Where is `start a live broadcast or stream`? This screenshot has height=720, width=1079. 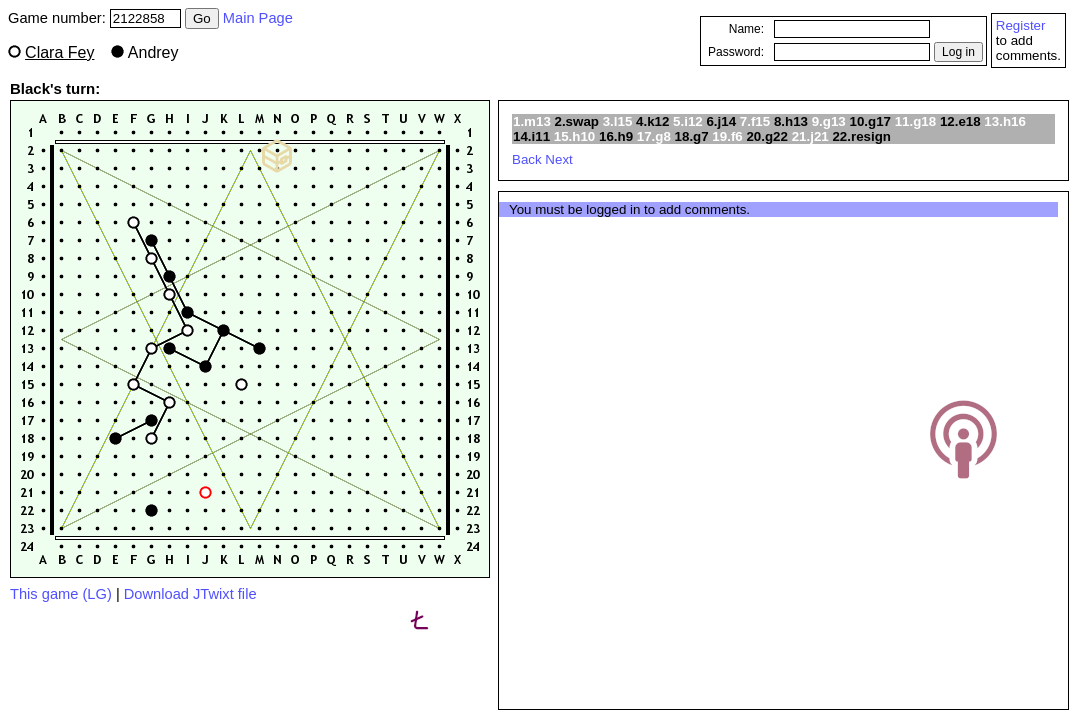 start a live broadcast or stream is located at coordinates (963, 439).